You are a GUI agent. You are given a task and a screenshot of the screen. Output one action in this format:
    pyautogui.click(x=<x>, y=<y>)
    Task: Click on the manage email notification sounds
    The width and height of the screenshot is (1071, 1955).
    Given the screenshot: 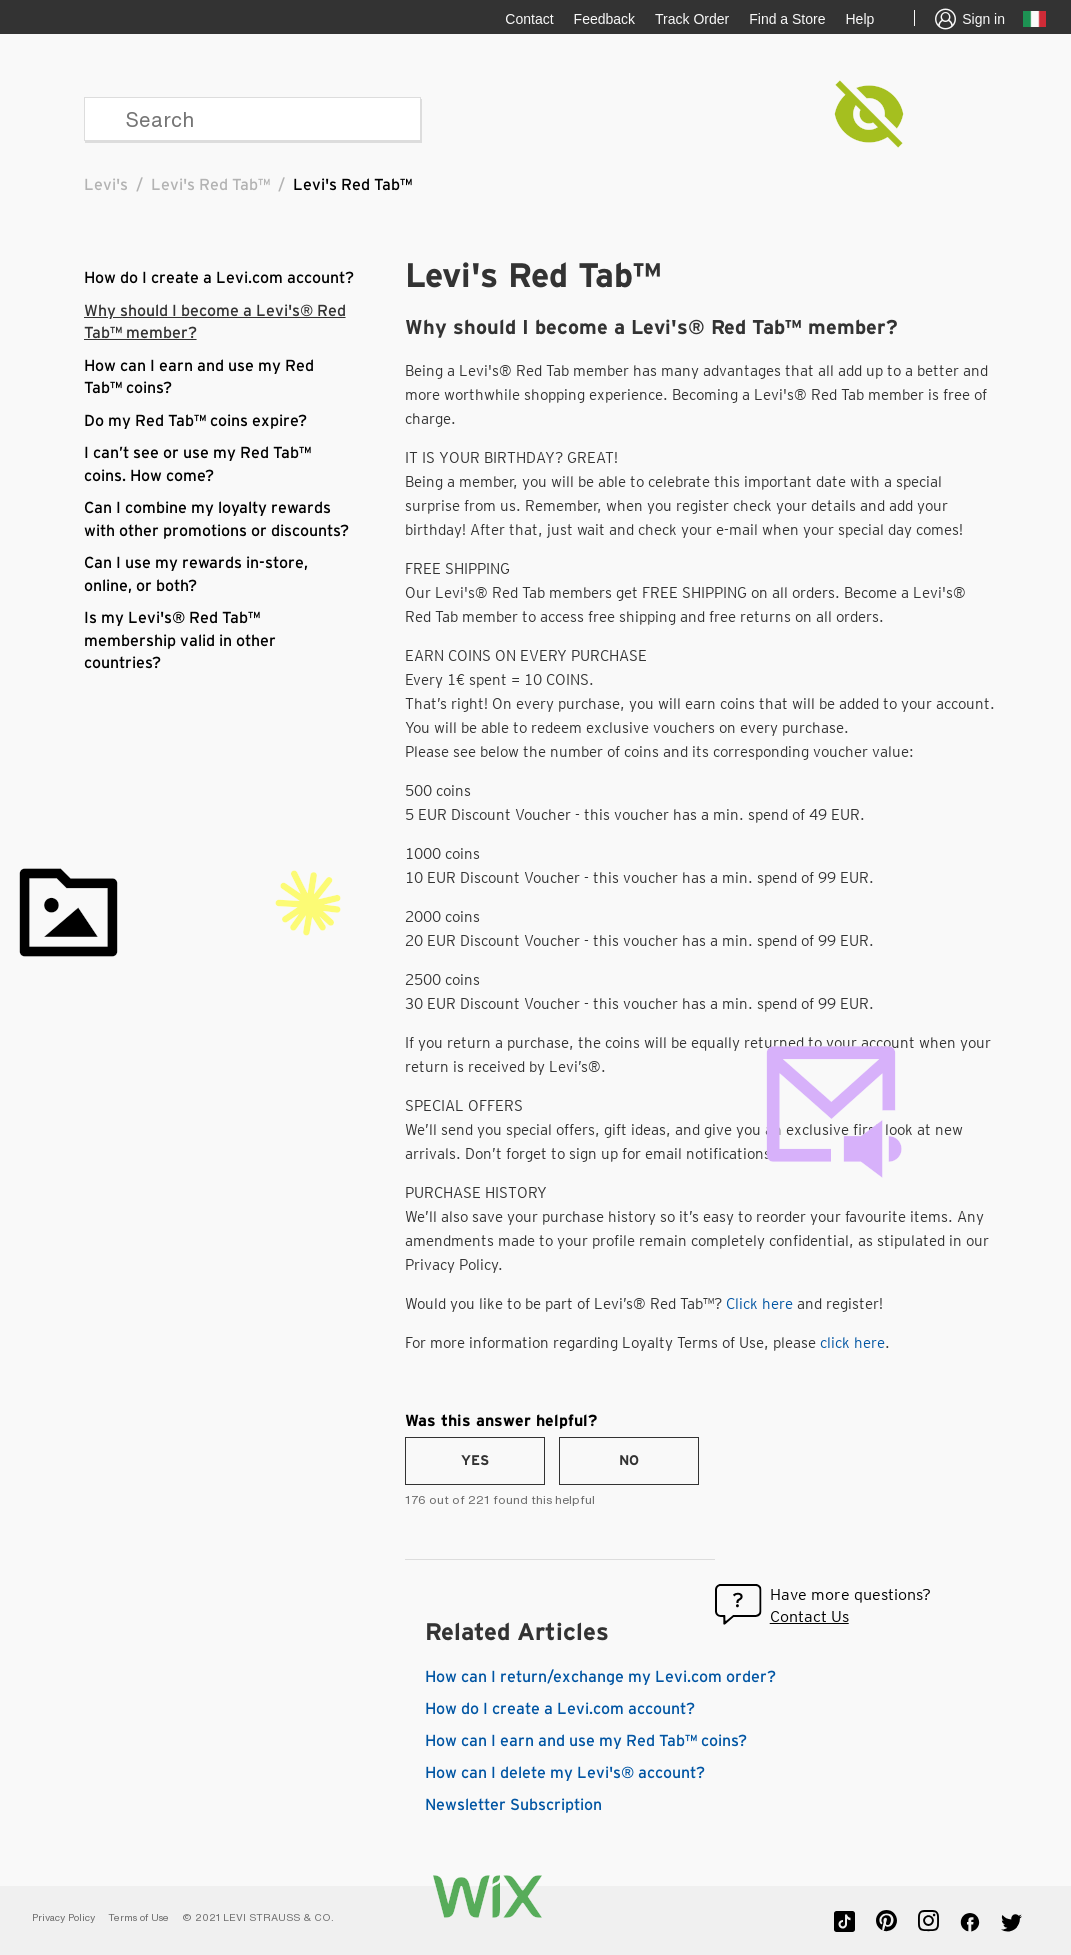 What is the action you would take?
    pyautogui.click(x=831, y=1104)
    